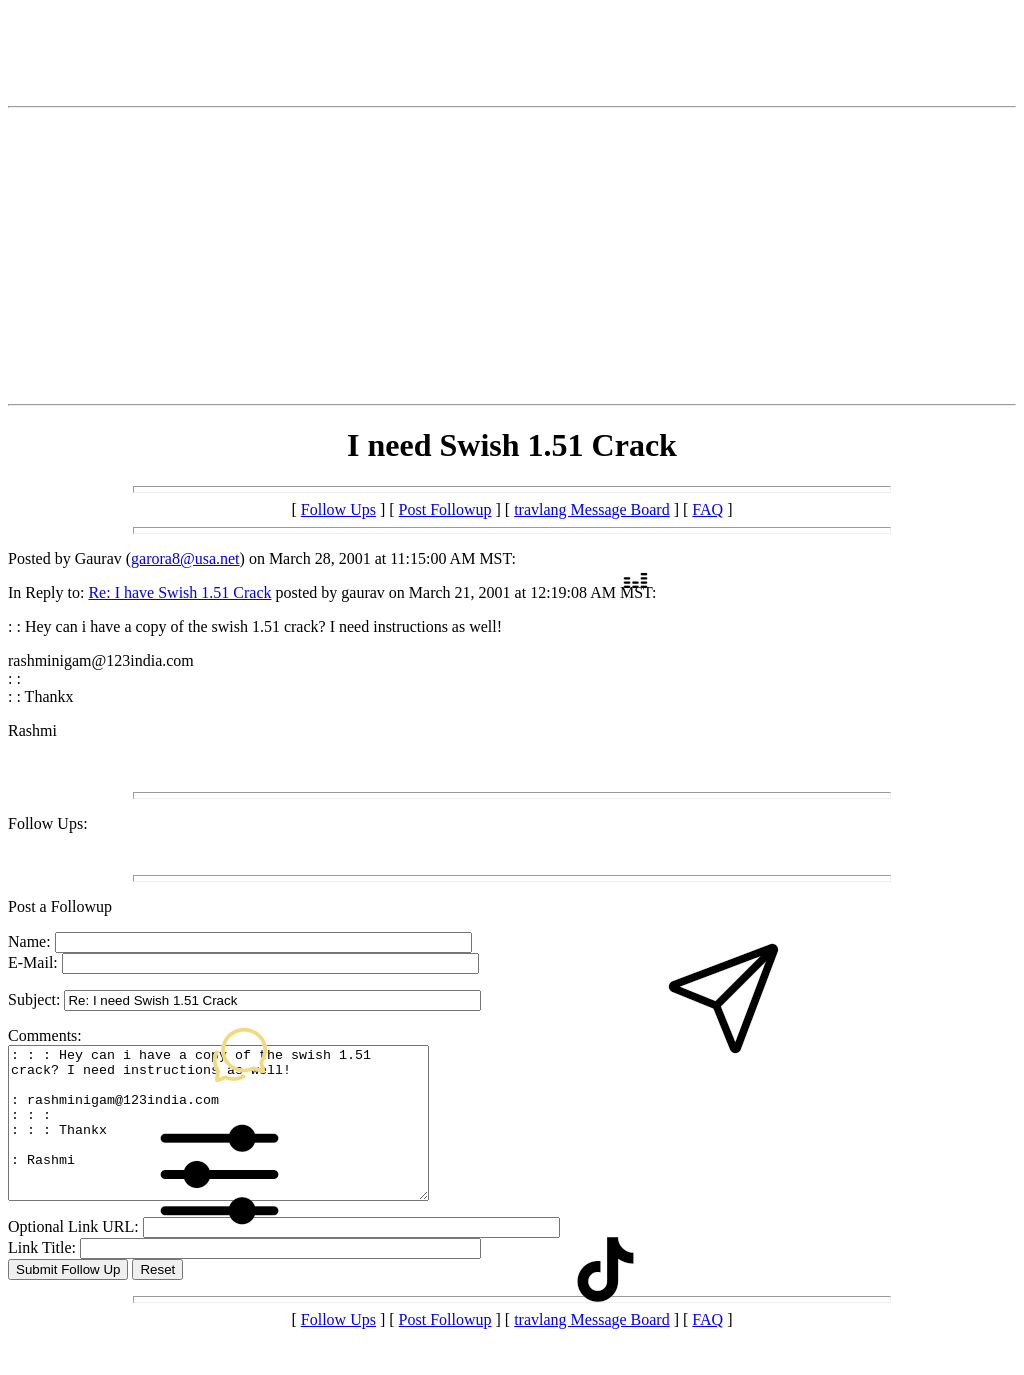  I want to click on open TikTok app, so click(605, 1269).